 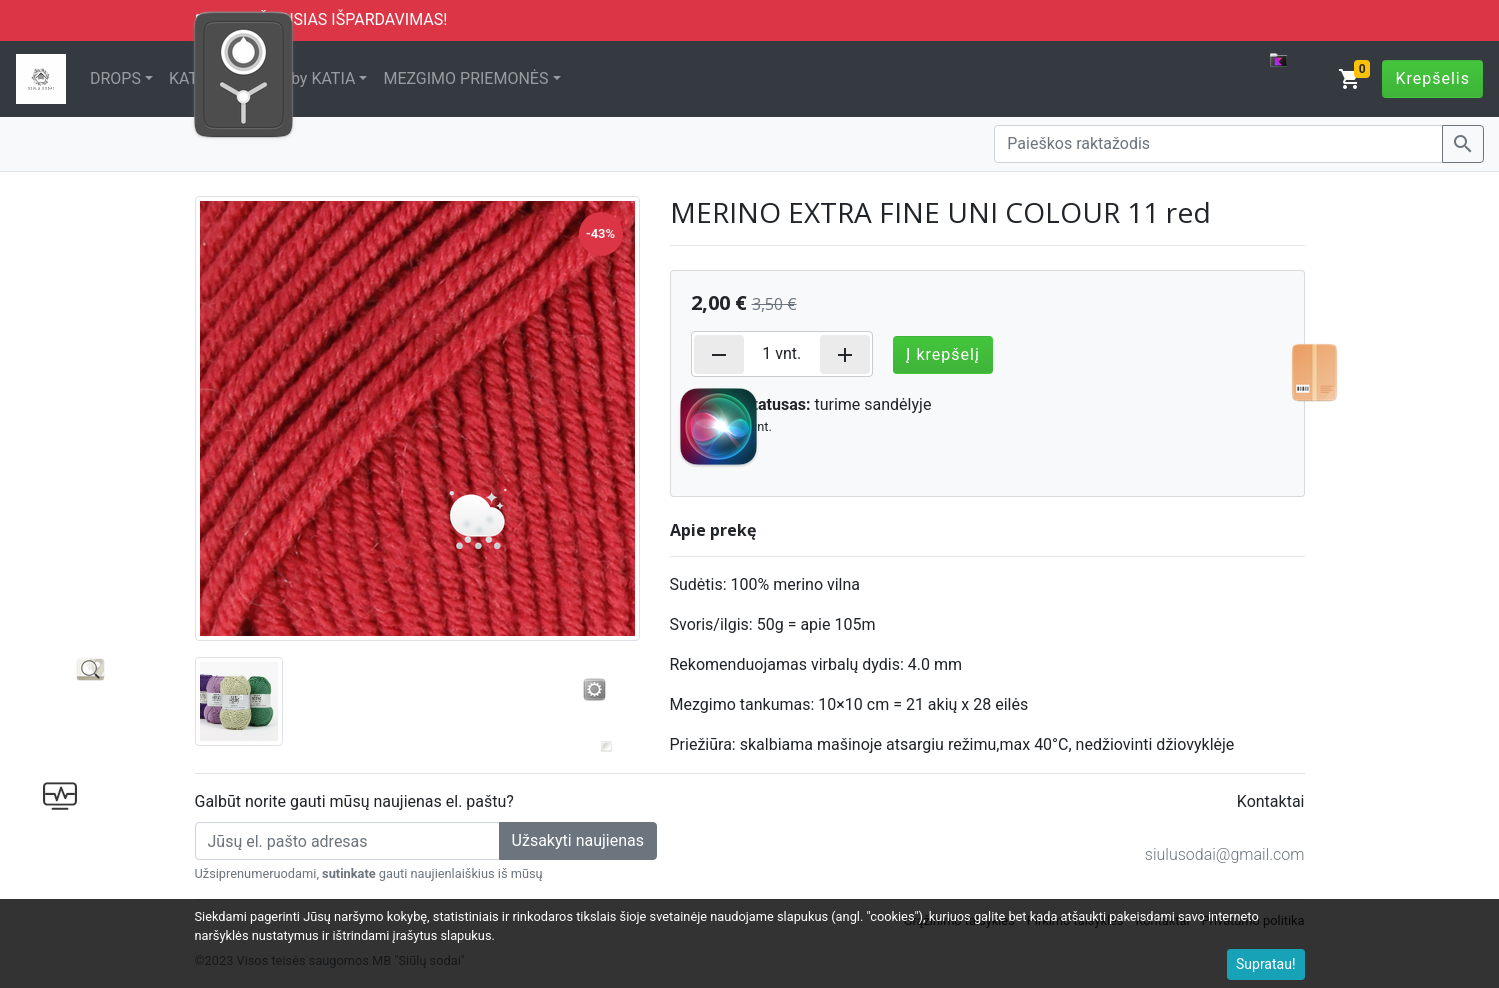 I want to click on stop media playback, so click(x=606, y=746).